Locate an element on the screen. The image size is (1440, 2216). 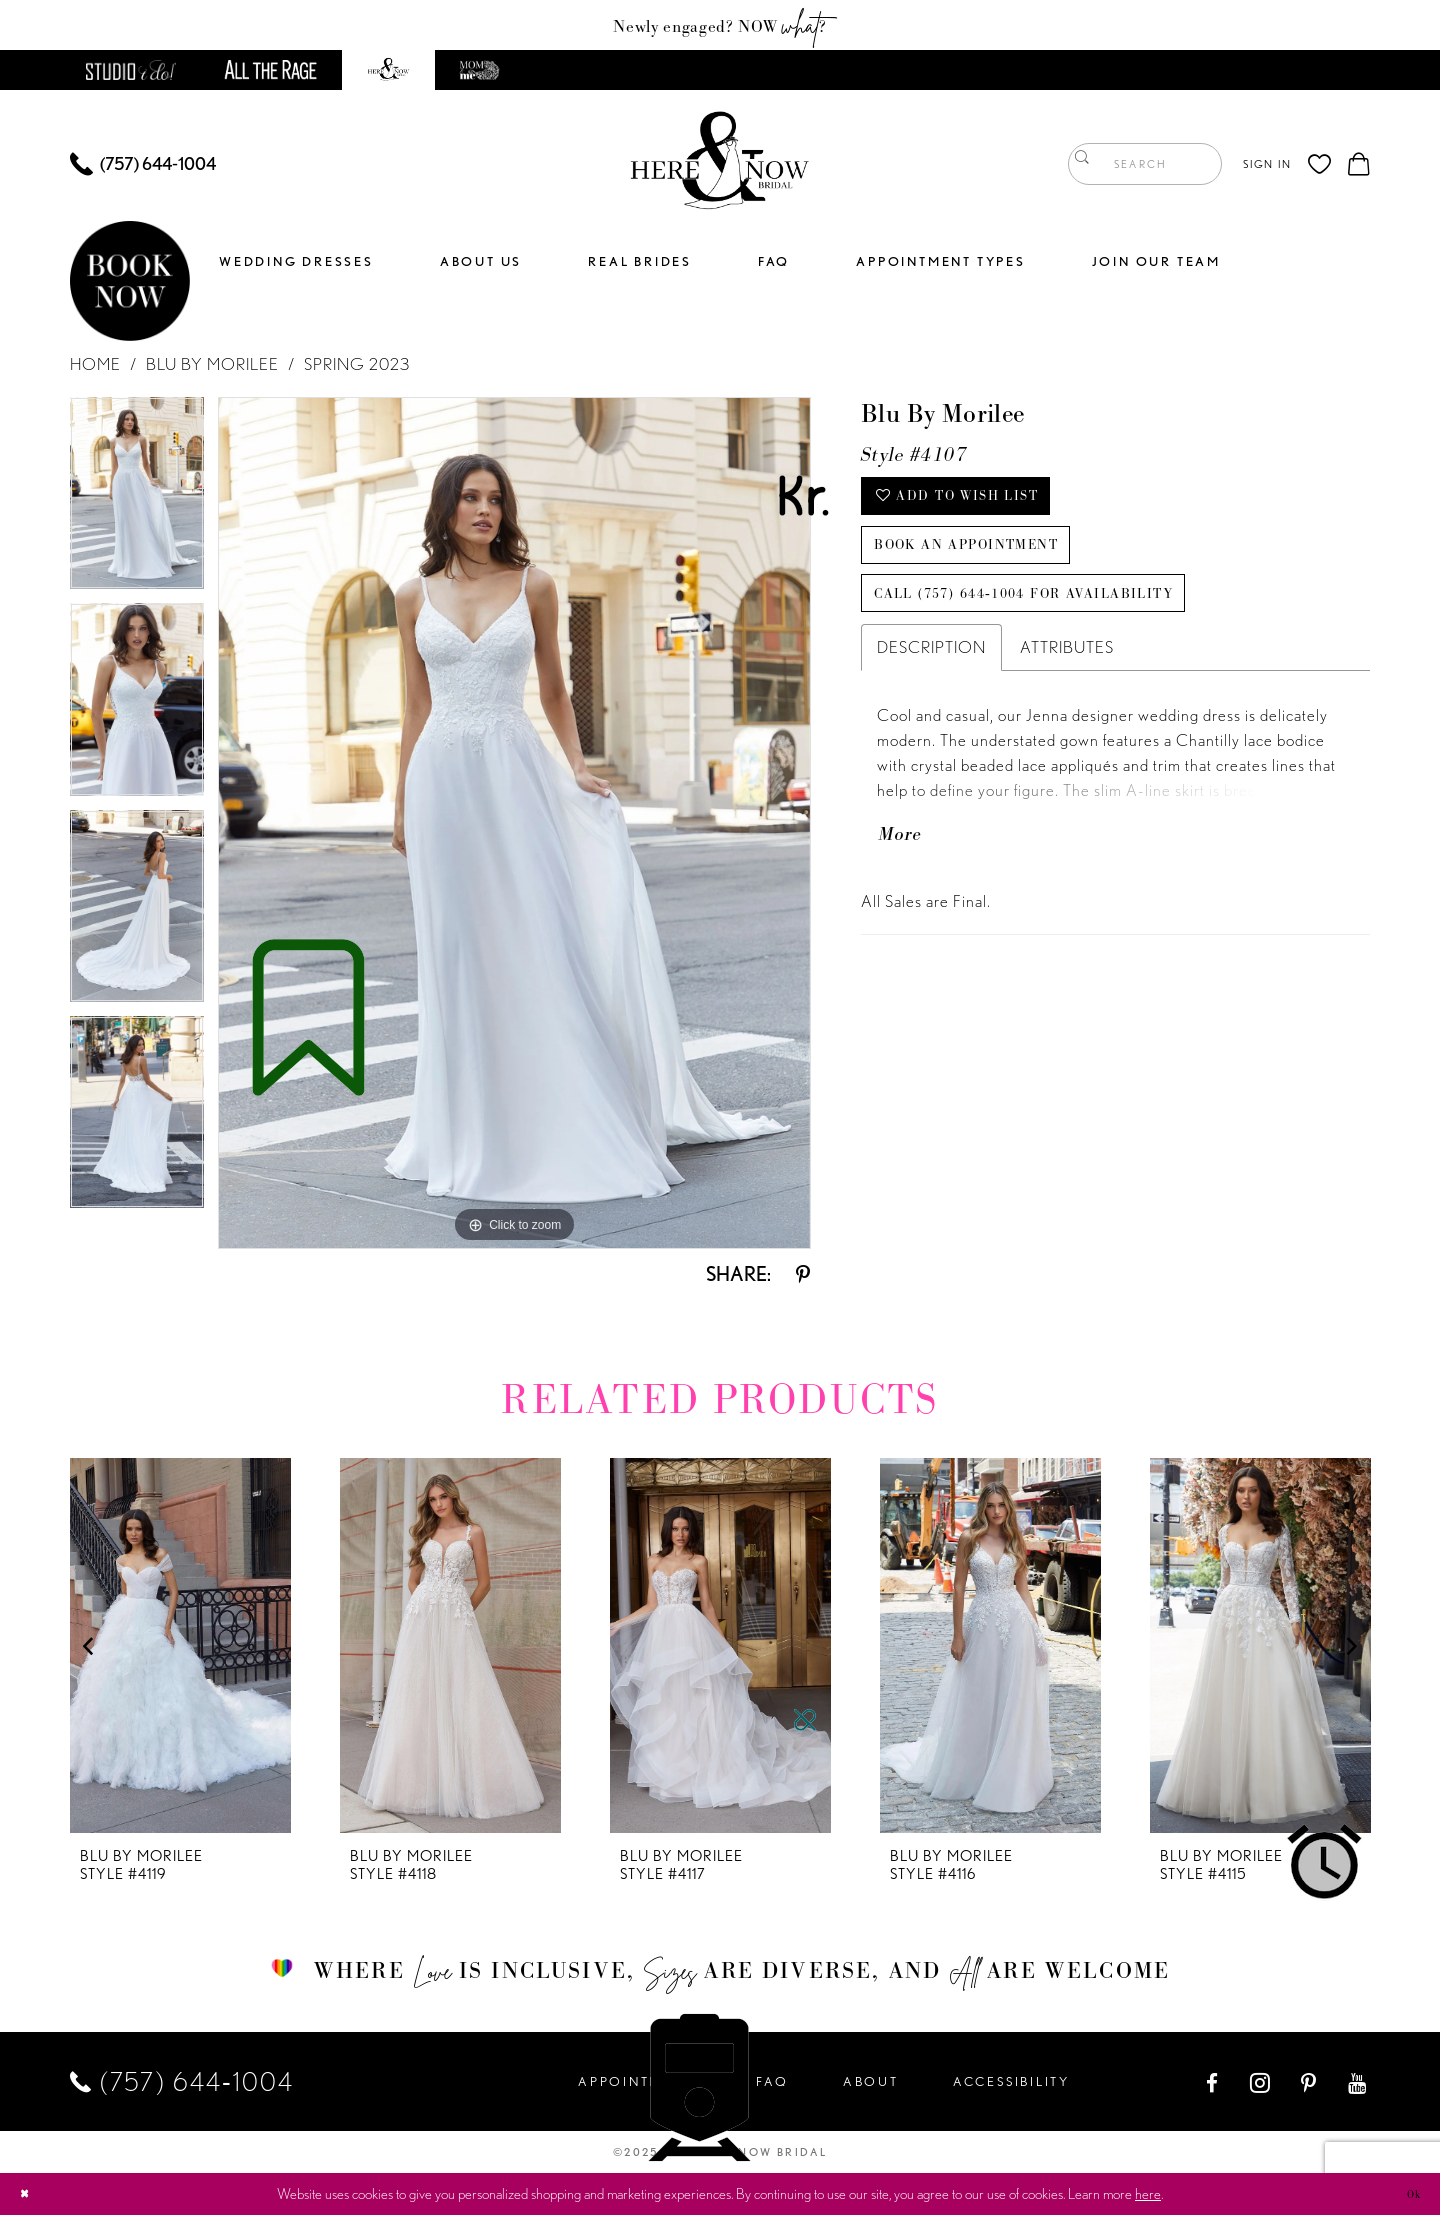
medication reminder disabled is located at coordinates (805, 1720).